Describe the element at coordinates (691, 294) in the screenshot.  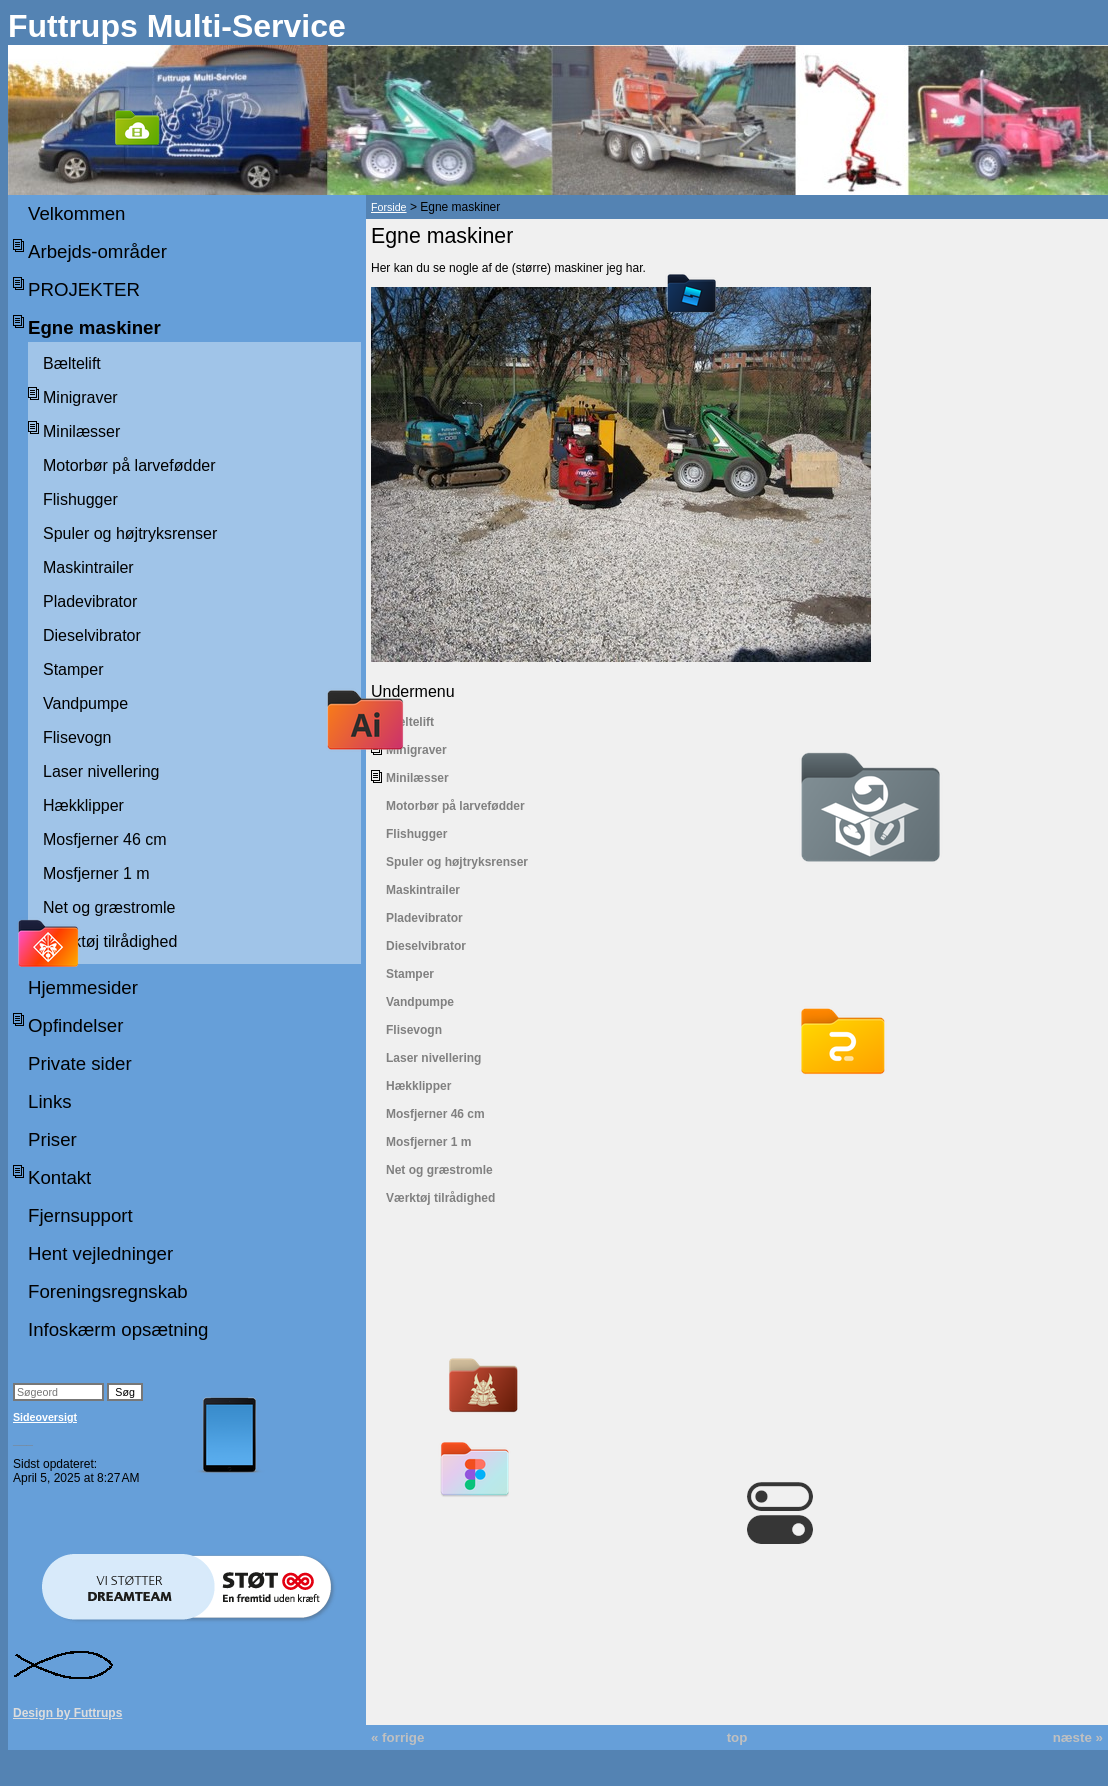
I see `open Roblox Studio project files` at that location.